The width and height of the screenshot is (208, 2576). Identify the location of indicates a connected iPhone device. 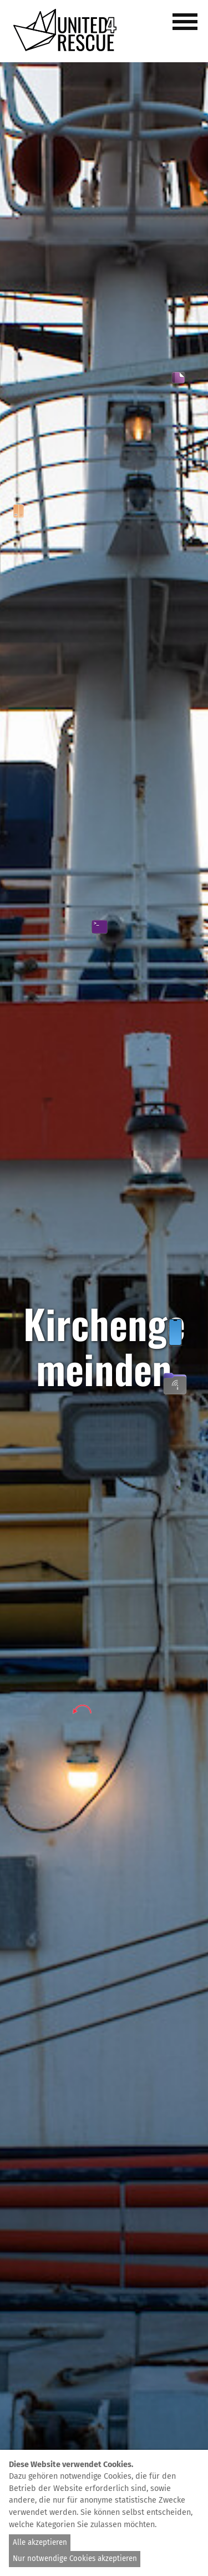
(175, 1333).